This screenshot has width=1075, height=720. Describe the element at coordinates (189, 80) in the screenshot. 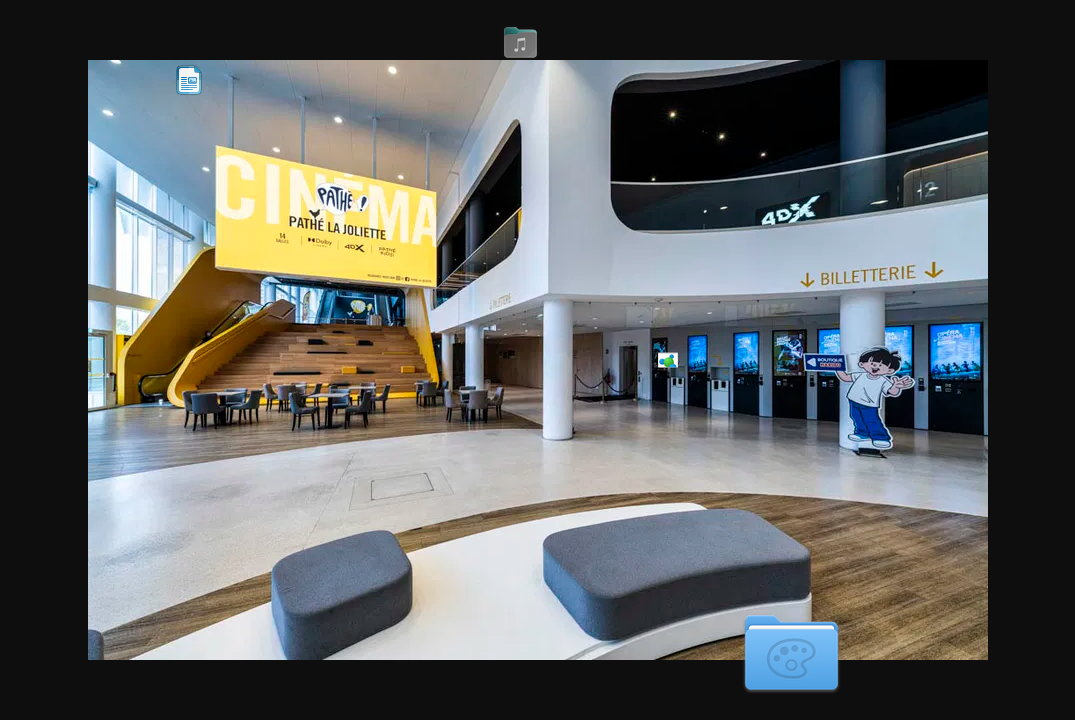

I see `open a libreoffice writer text document` at that location.